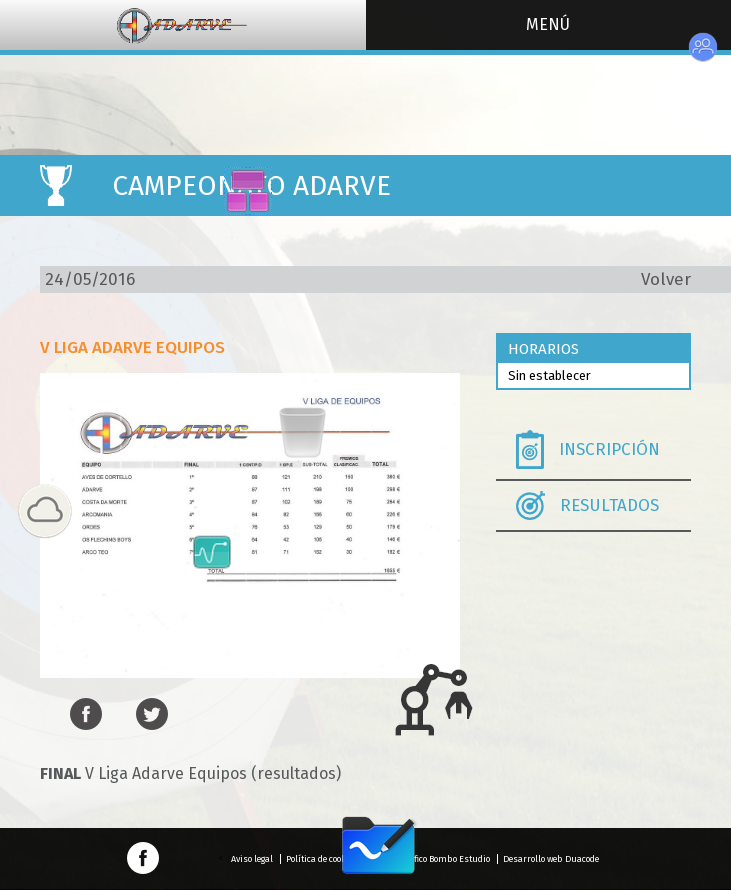  What do you see at coordinates (434, 697) in the screenshot?
I see `open GNOME Builder IDE` at bounding box center [434, 697].